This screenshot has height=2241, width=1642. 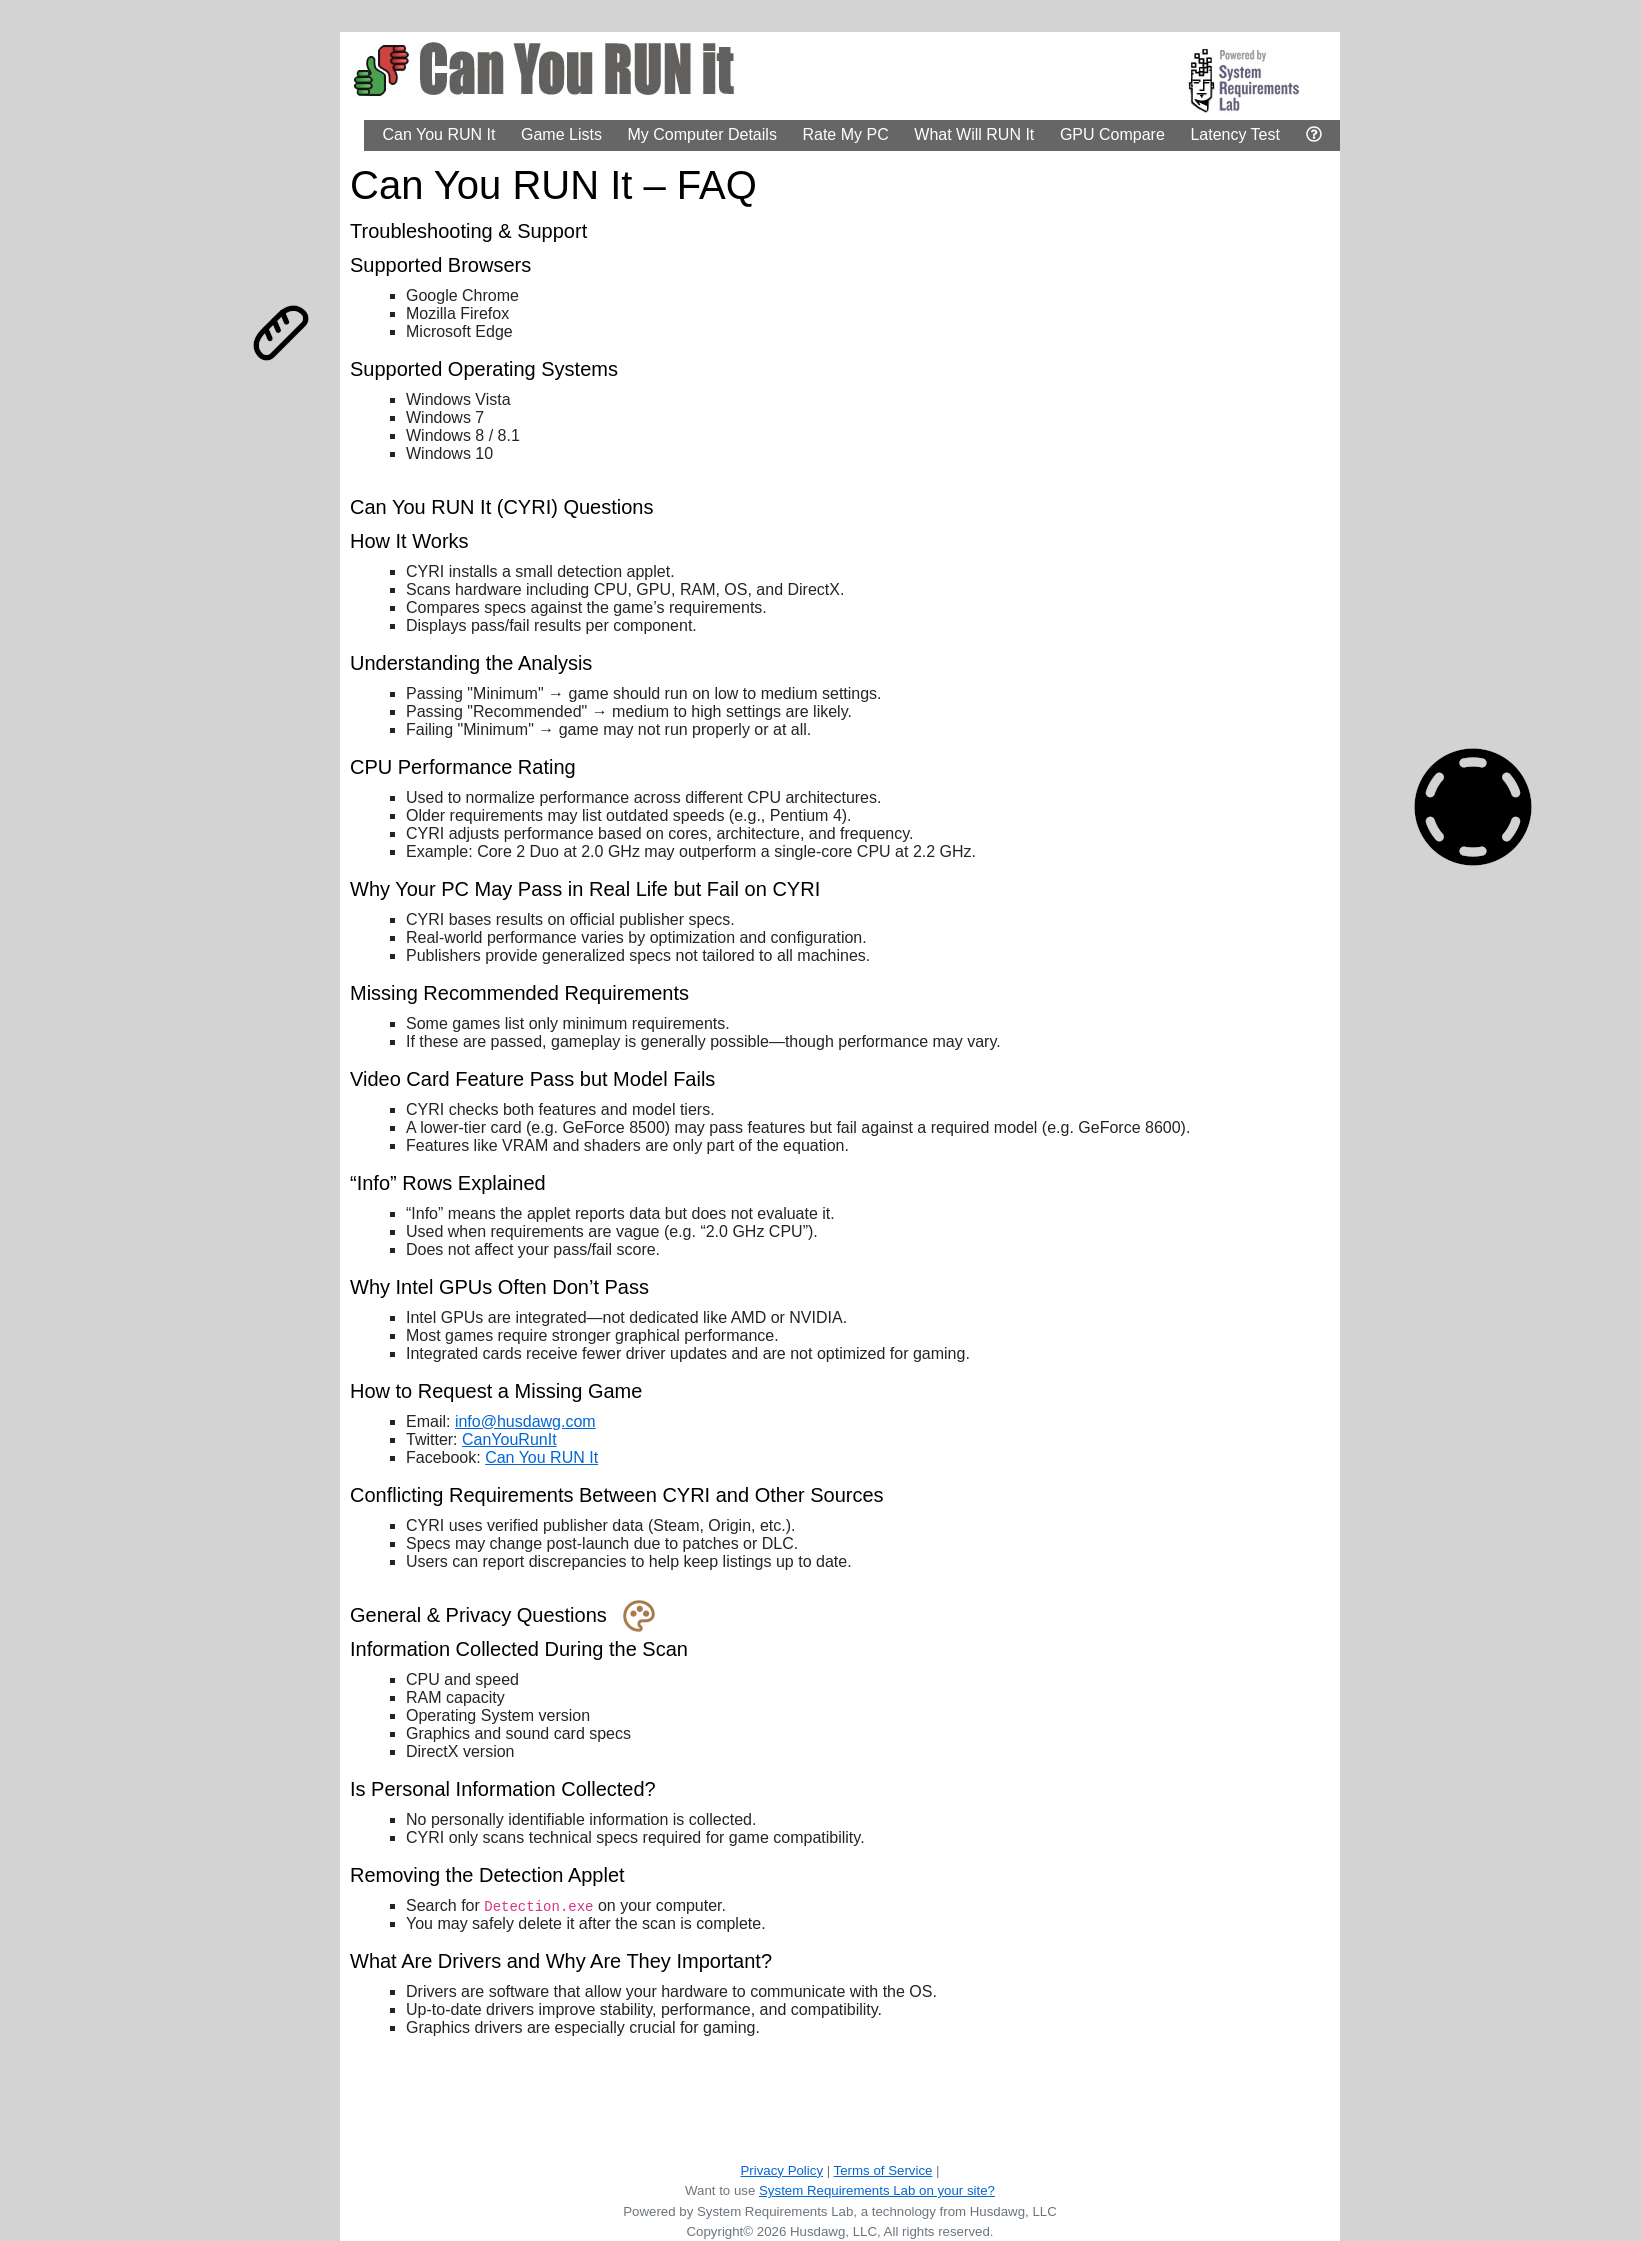 What do you see at coordinates (281, 333) in the screenshot?
I see `browse bakery or bread products` at bounding box center [281, 333].